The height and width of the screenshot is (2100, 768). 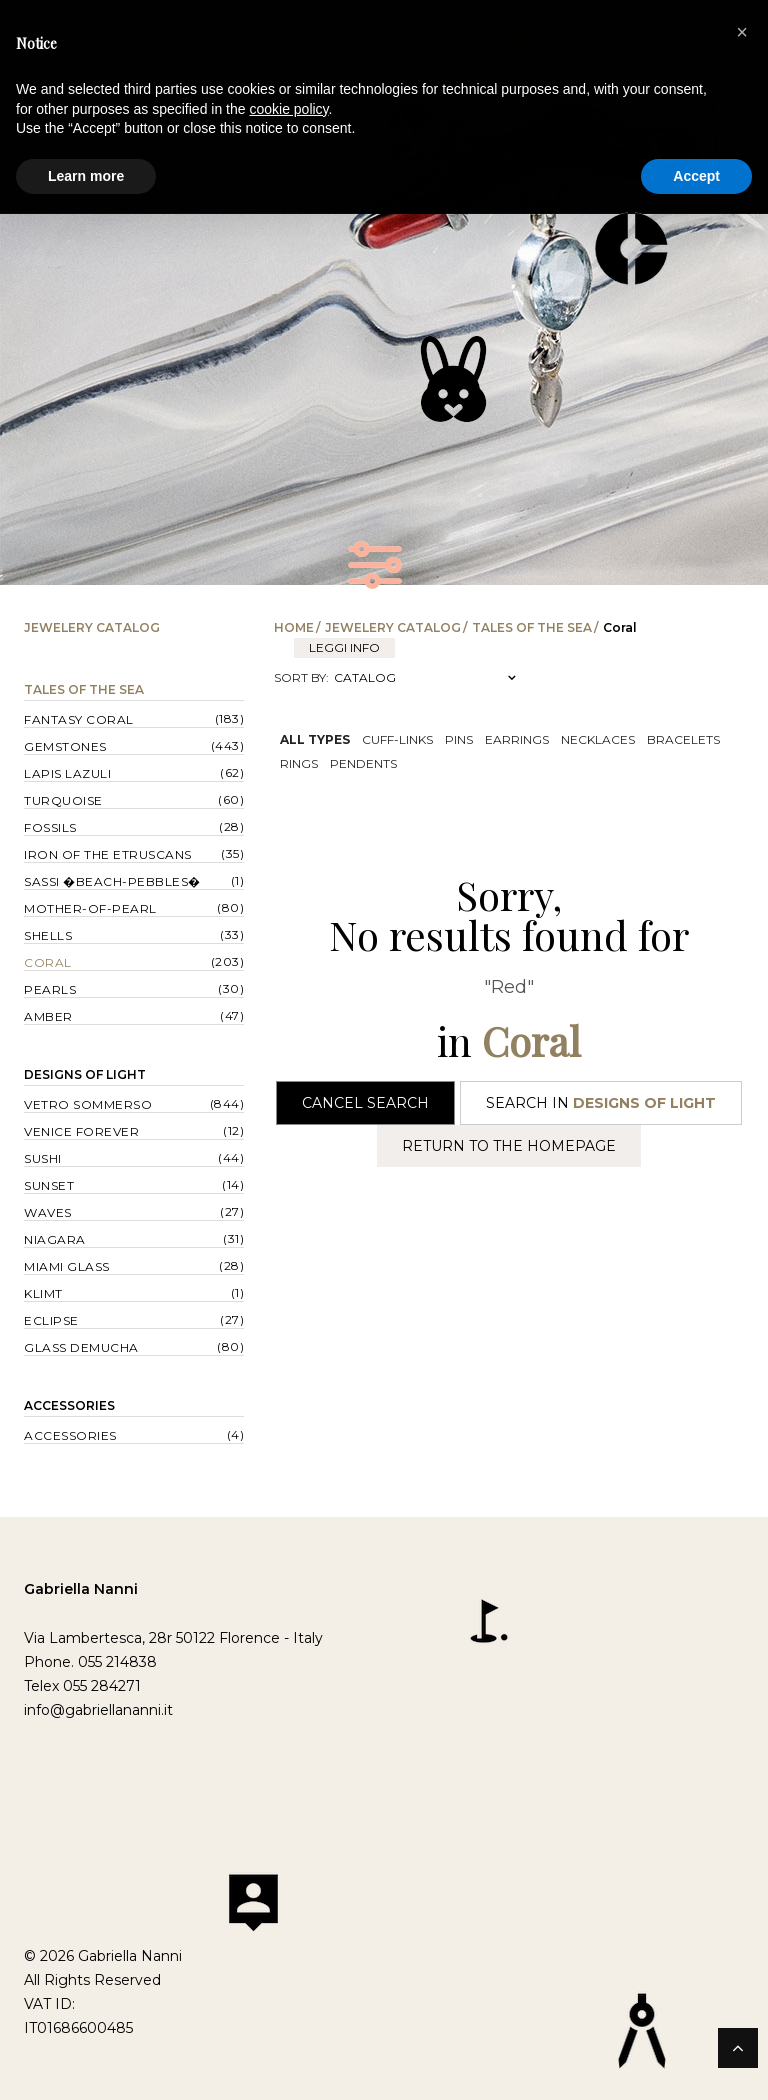 I want to click on view analytics or statistics breakdown, so click(x=631, y=248).